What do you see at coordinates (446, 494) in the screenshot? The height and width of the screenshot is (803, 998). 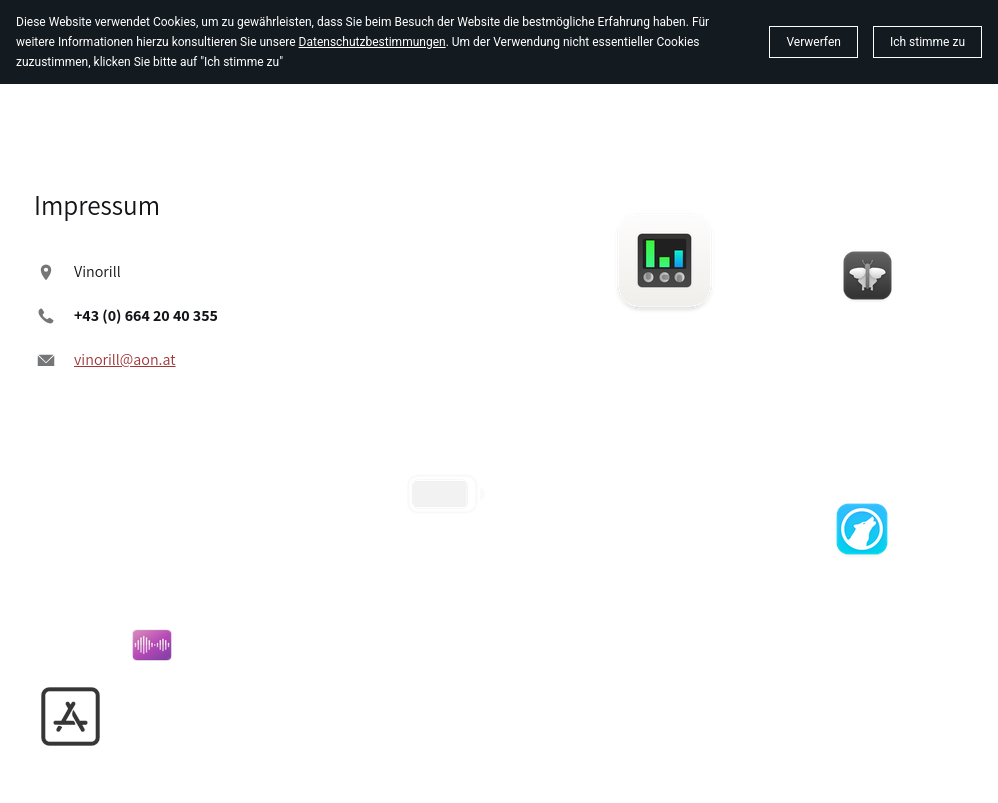 I see `indicates battery is at 90% charge` at bounding box center [446, 494].